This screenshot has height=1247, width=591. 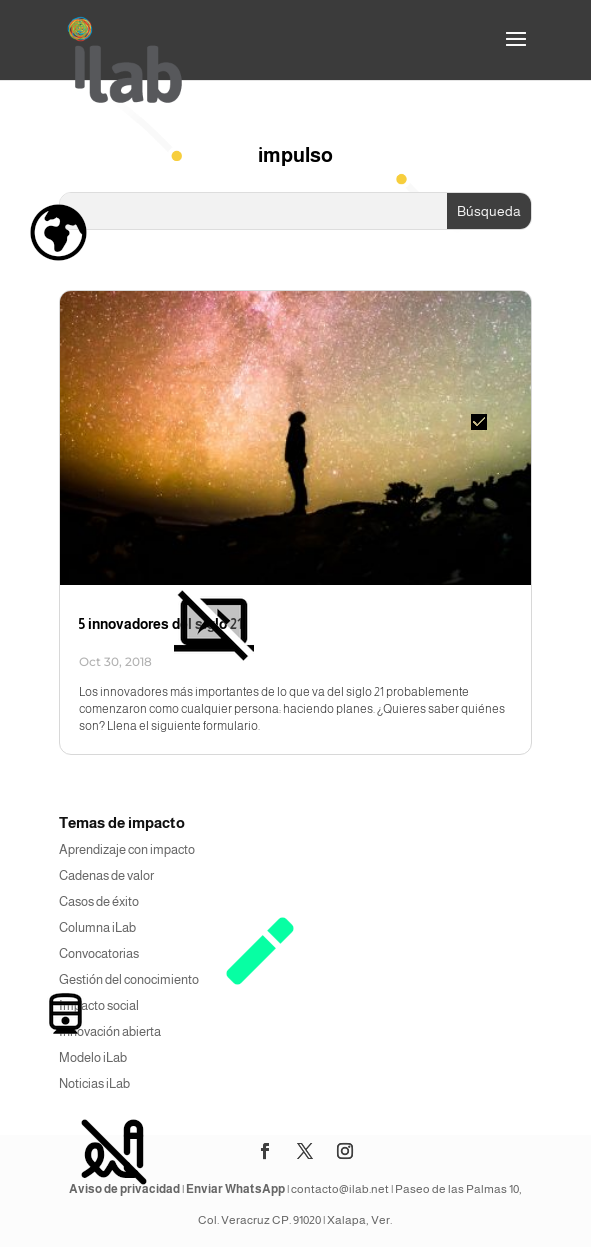 What do you see at coordinates (260, 951) in the screenshot?
I see `apply auto-enhance or magic edit to content` at bounding box center [260, 951].